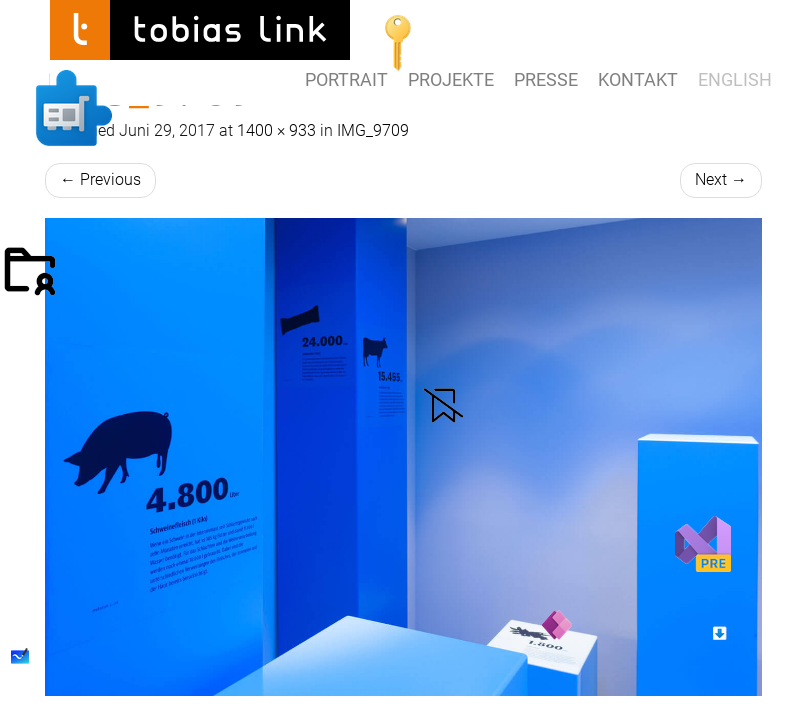 The image size is (807, 720). I want to click on open the whiteboard app, so click(20, 657).